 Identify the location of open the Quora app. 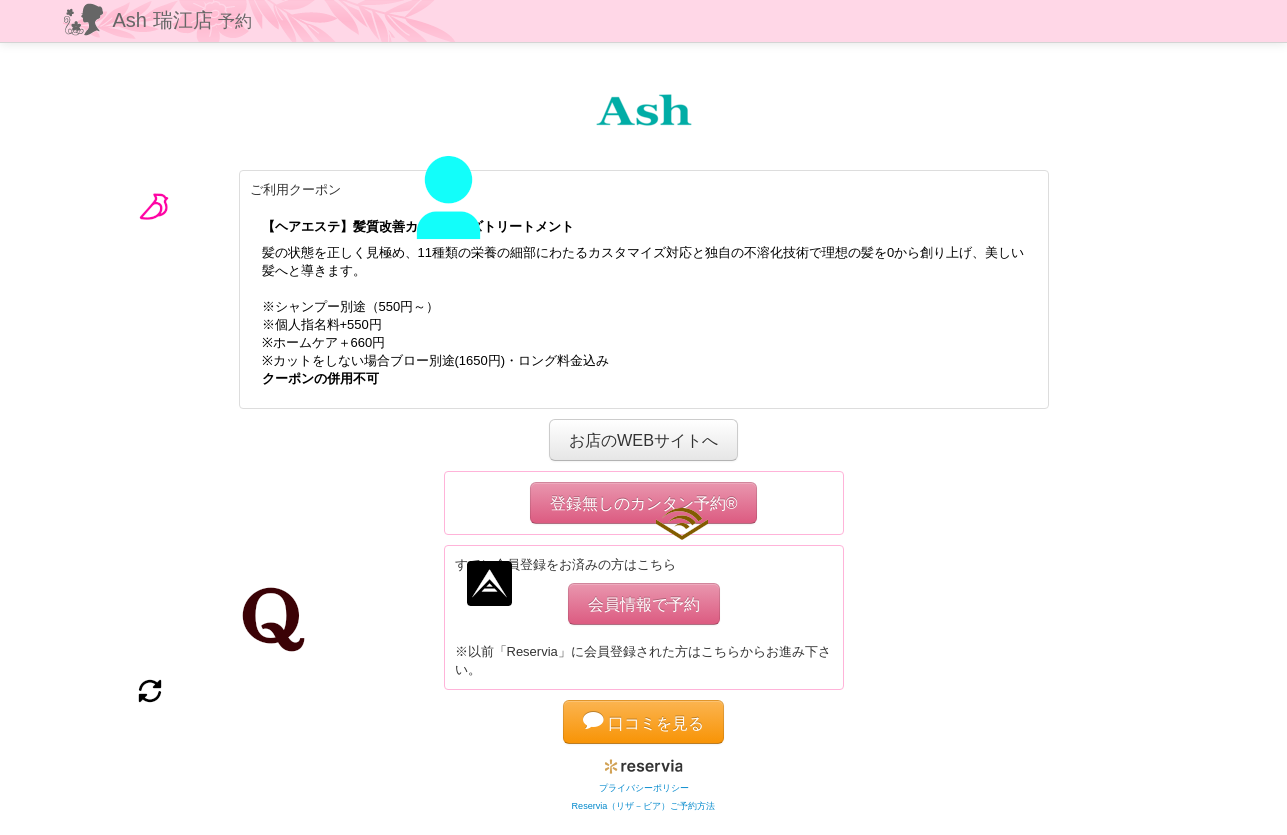
(273, 619).